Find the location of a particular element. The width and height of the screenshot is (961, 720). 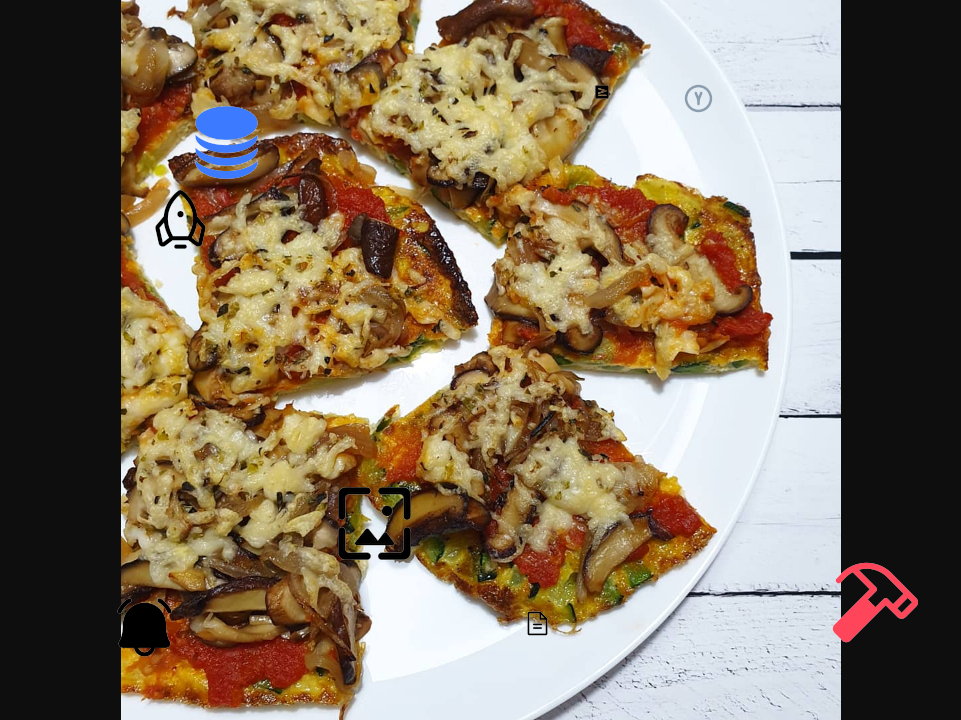

indicates items or options starting with letter Y is located at coordinates (698, 98).